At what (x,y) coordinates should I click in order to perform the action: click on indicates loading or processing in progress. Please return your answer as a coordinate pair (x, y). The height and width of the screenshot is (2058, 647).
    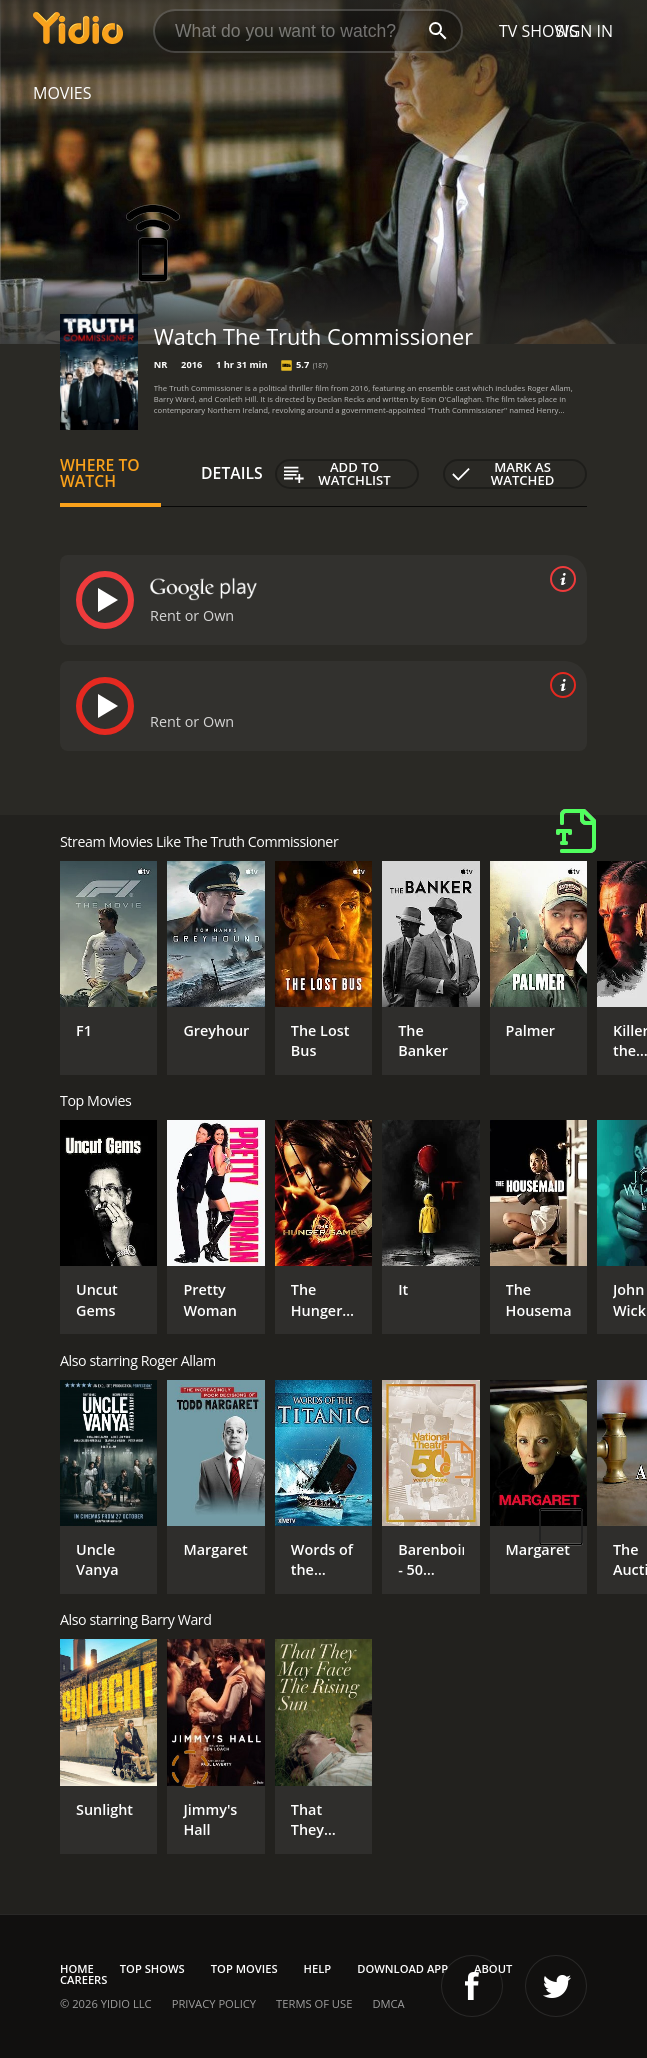
    Looking at the image, I should click on (190, 1769).